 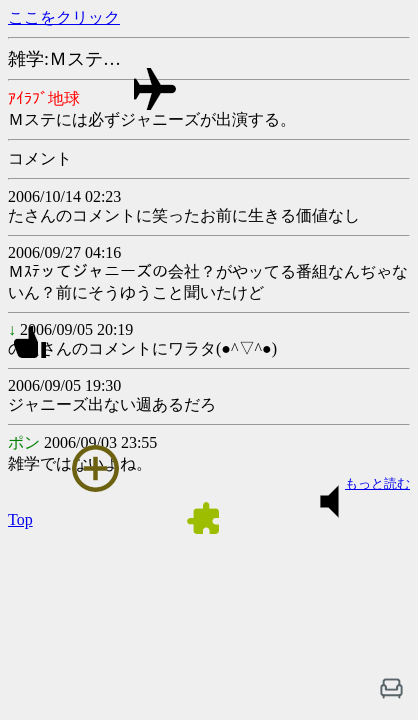 I want to click on enable airplane mode, so click(x=155, y=89).